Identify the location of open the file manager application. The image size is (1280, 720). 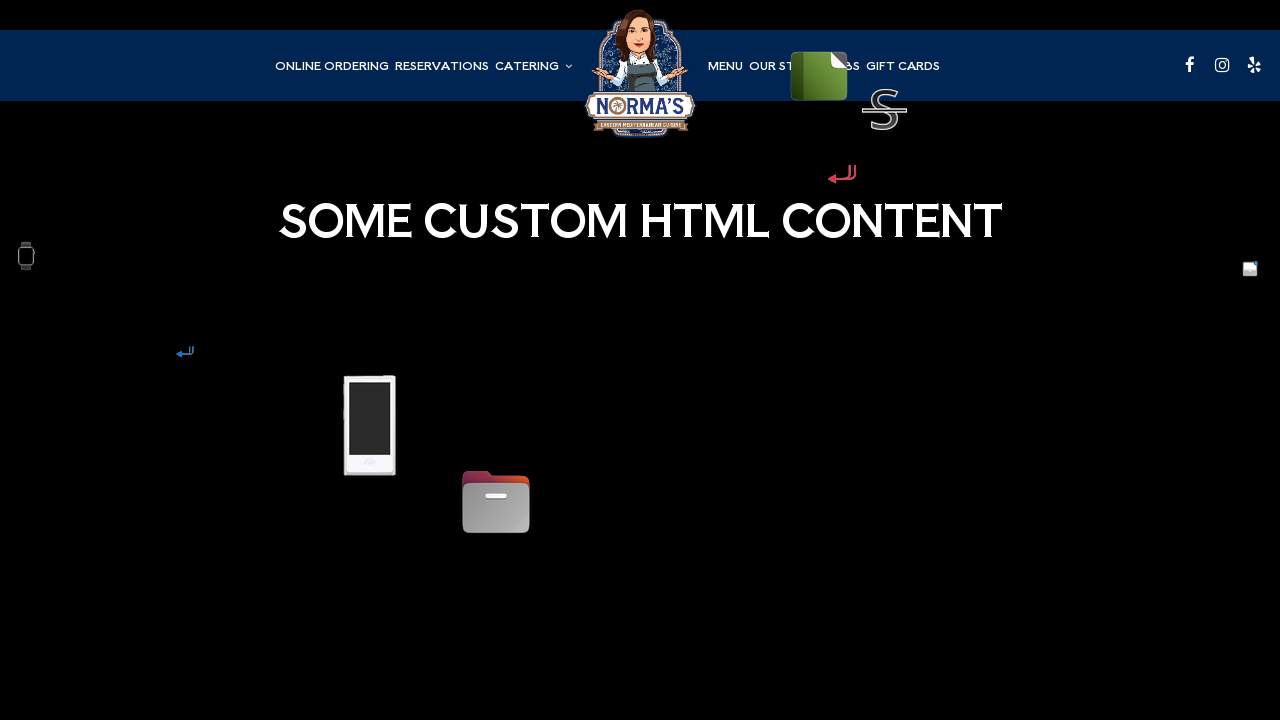
(496, 502).